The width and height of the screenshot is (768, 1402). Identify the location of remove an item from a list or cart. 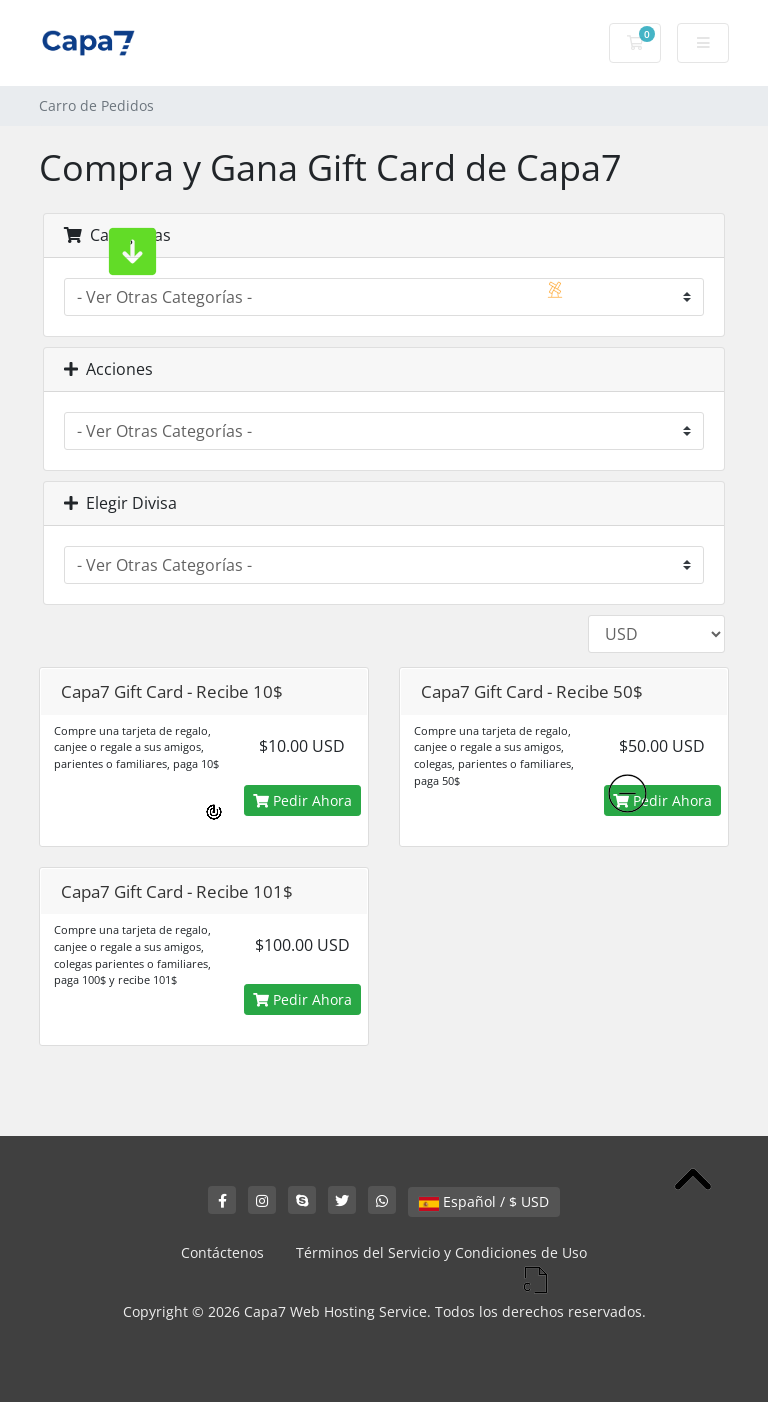
(627, 793).